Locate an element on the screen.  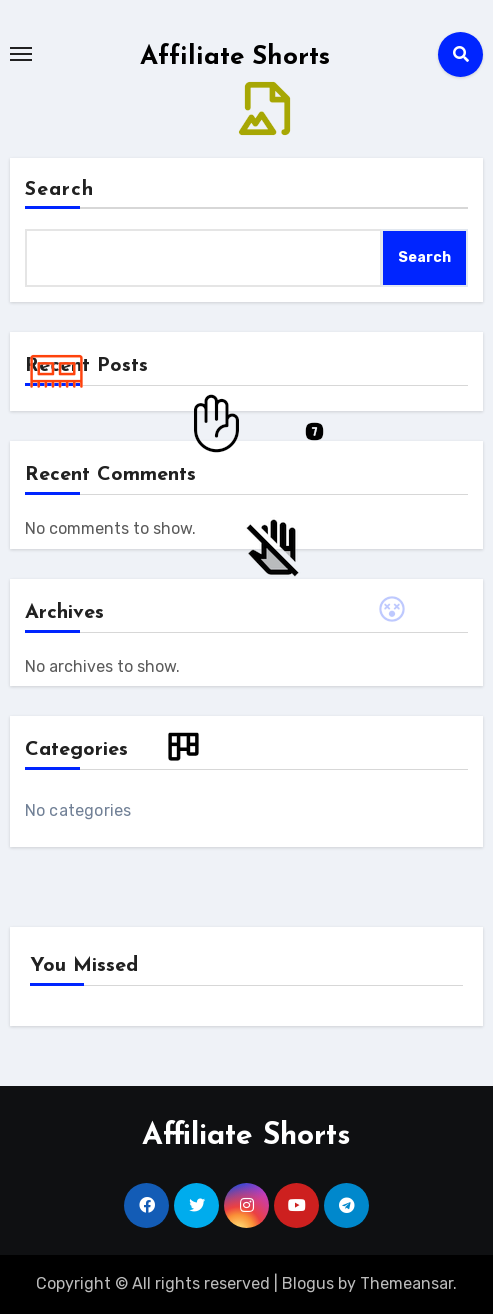
view device memory or RAM usage is located at coordinates (56, 370).